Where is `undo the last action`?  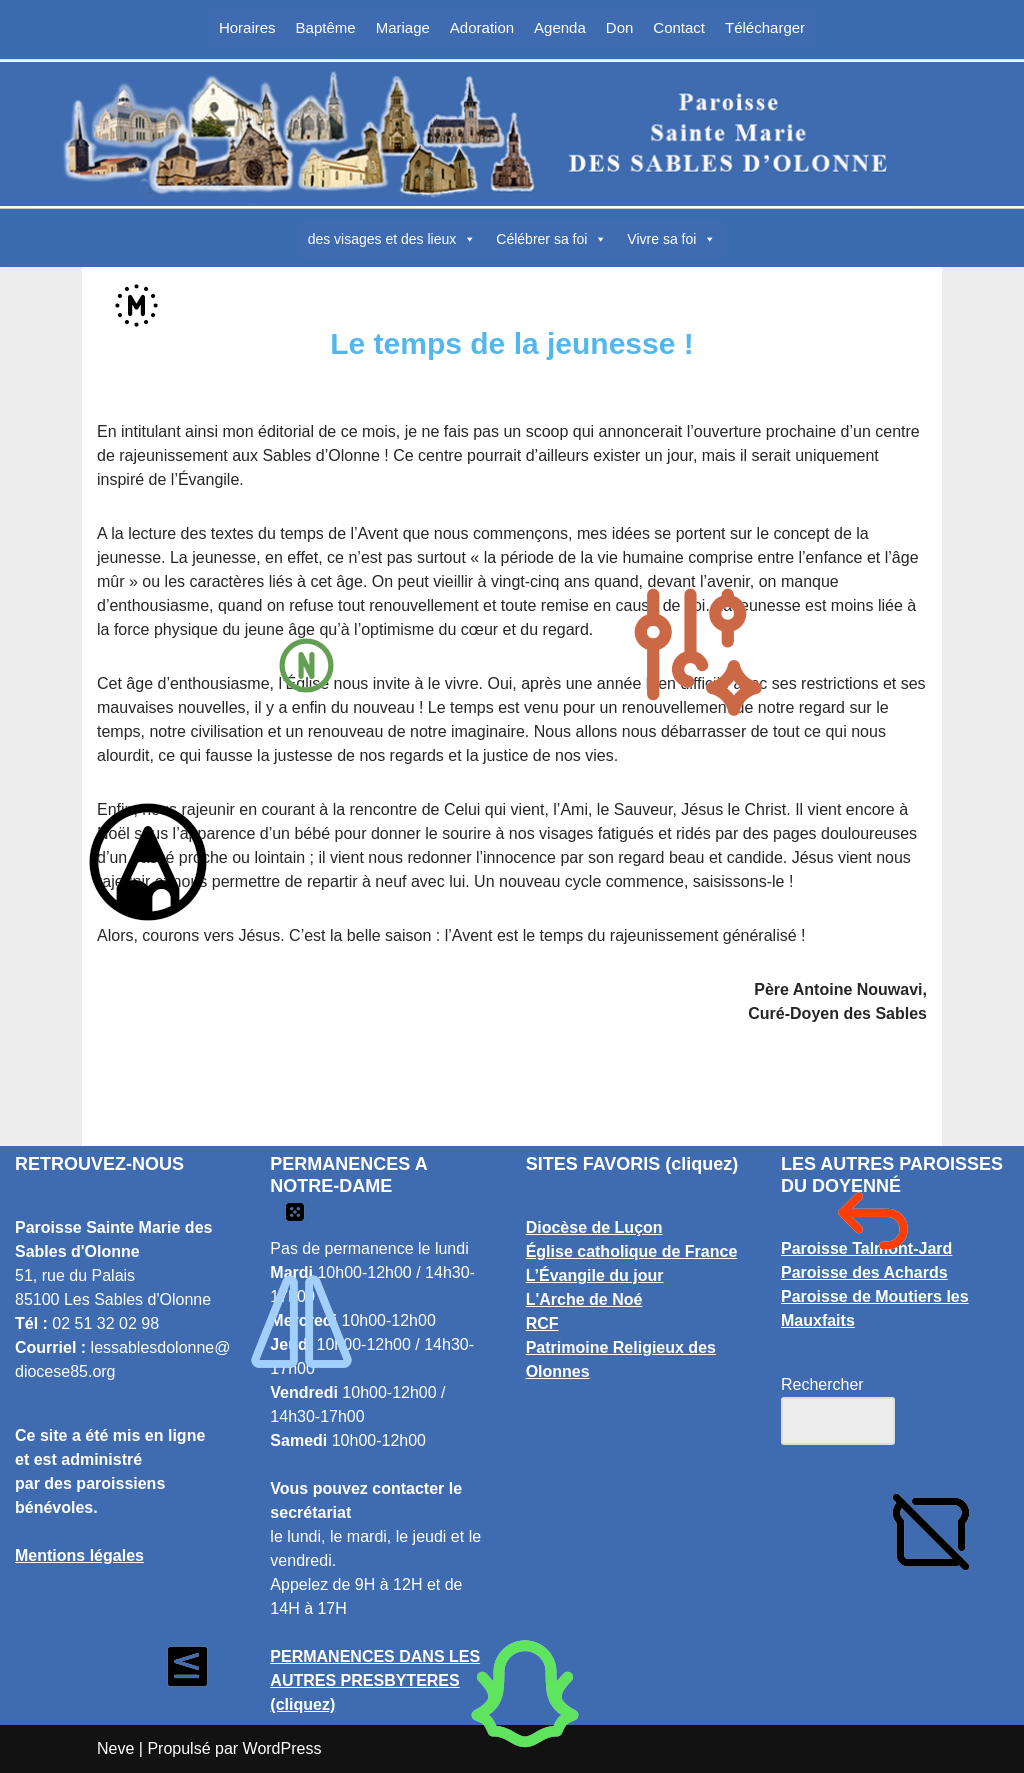 undo the last action is located at coordinates (871, 1221).